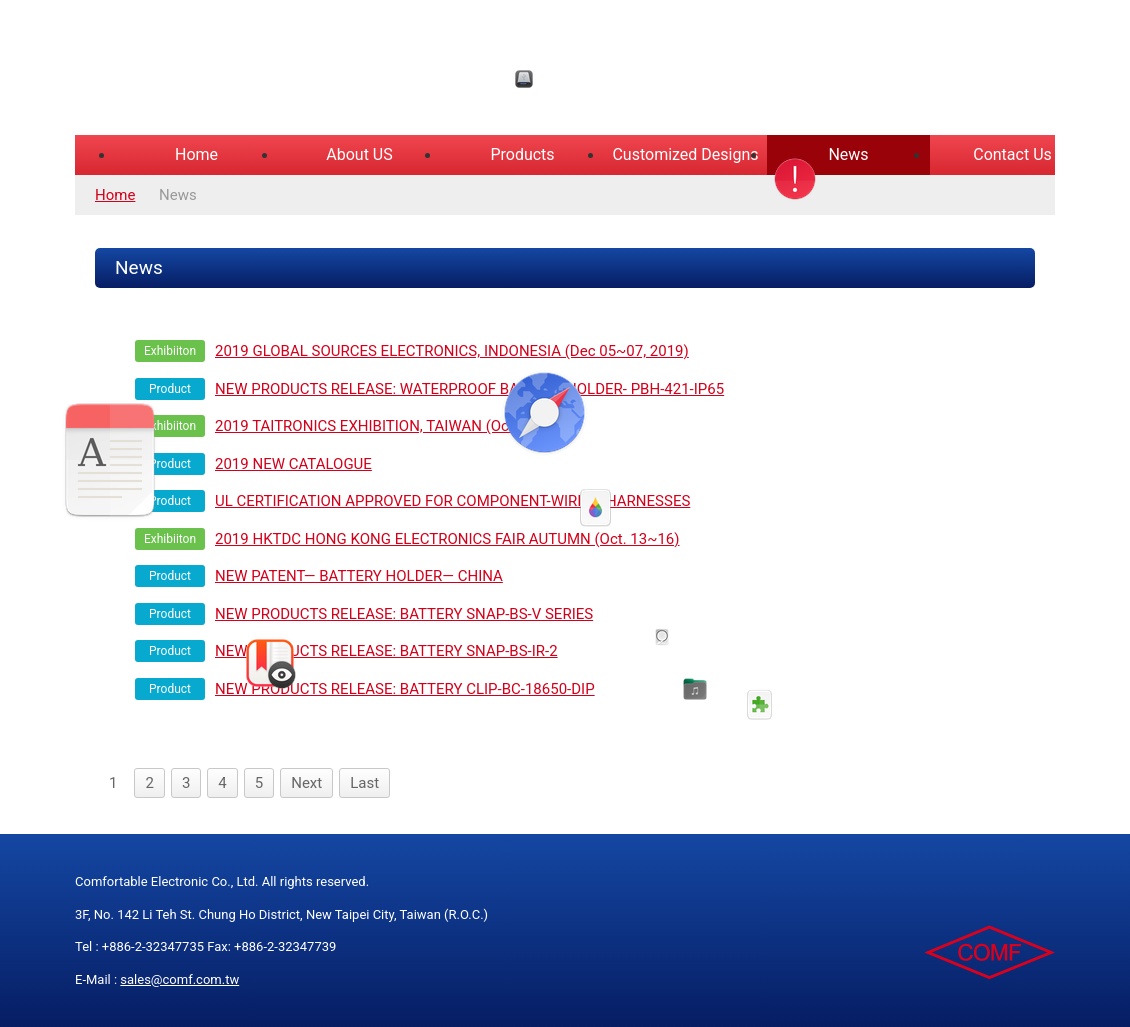  I want to click on open the web browser, so click(544, 412).